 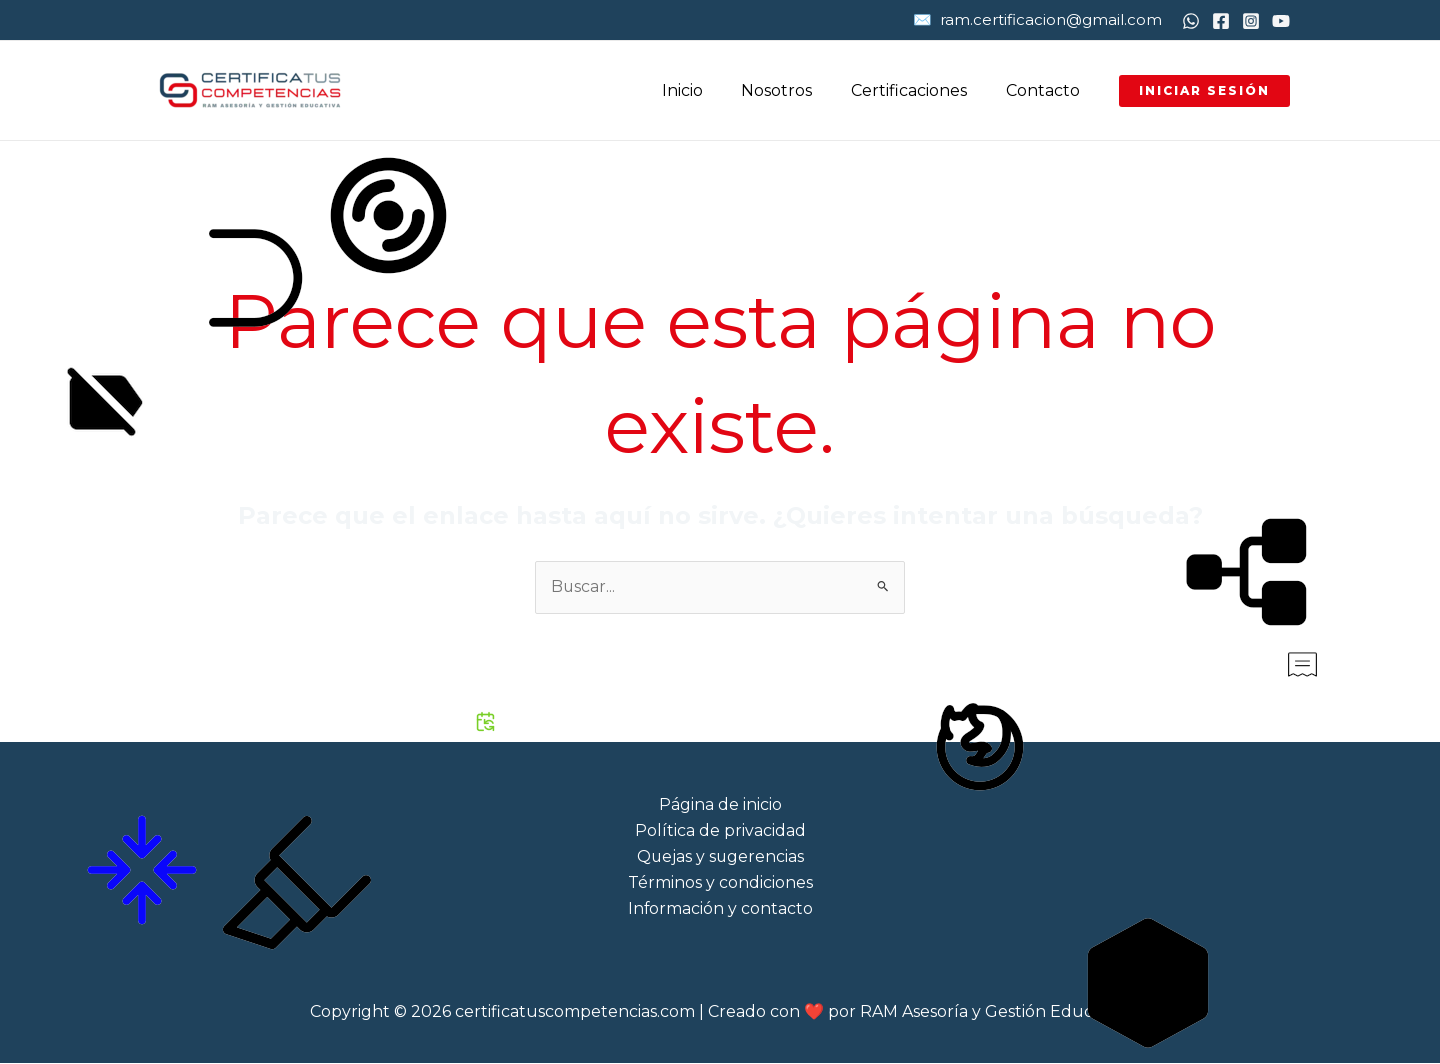 What do you see at coordinates (388, 215) in the screenshot?
I see `play or browse music library` at bounding box center [388, 215].